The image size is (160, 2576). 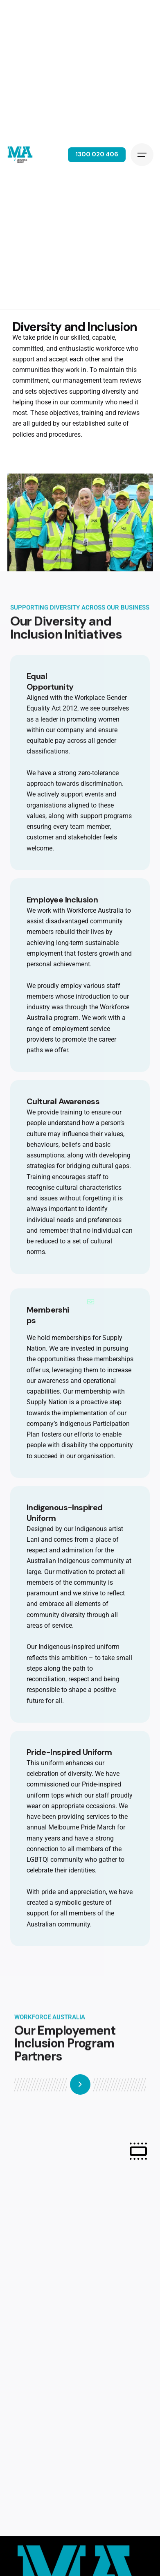 I want to click on access electronic passport or travel documents, so click(x=90, y=1302).